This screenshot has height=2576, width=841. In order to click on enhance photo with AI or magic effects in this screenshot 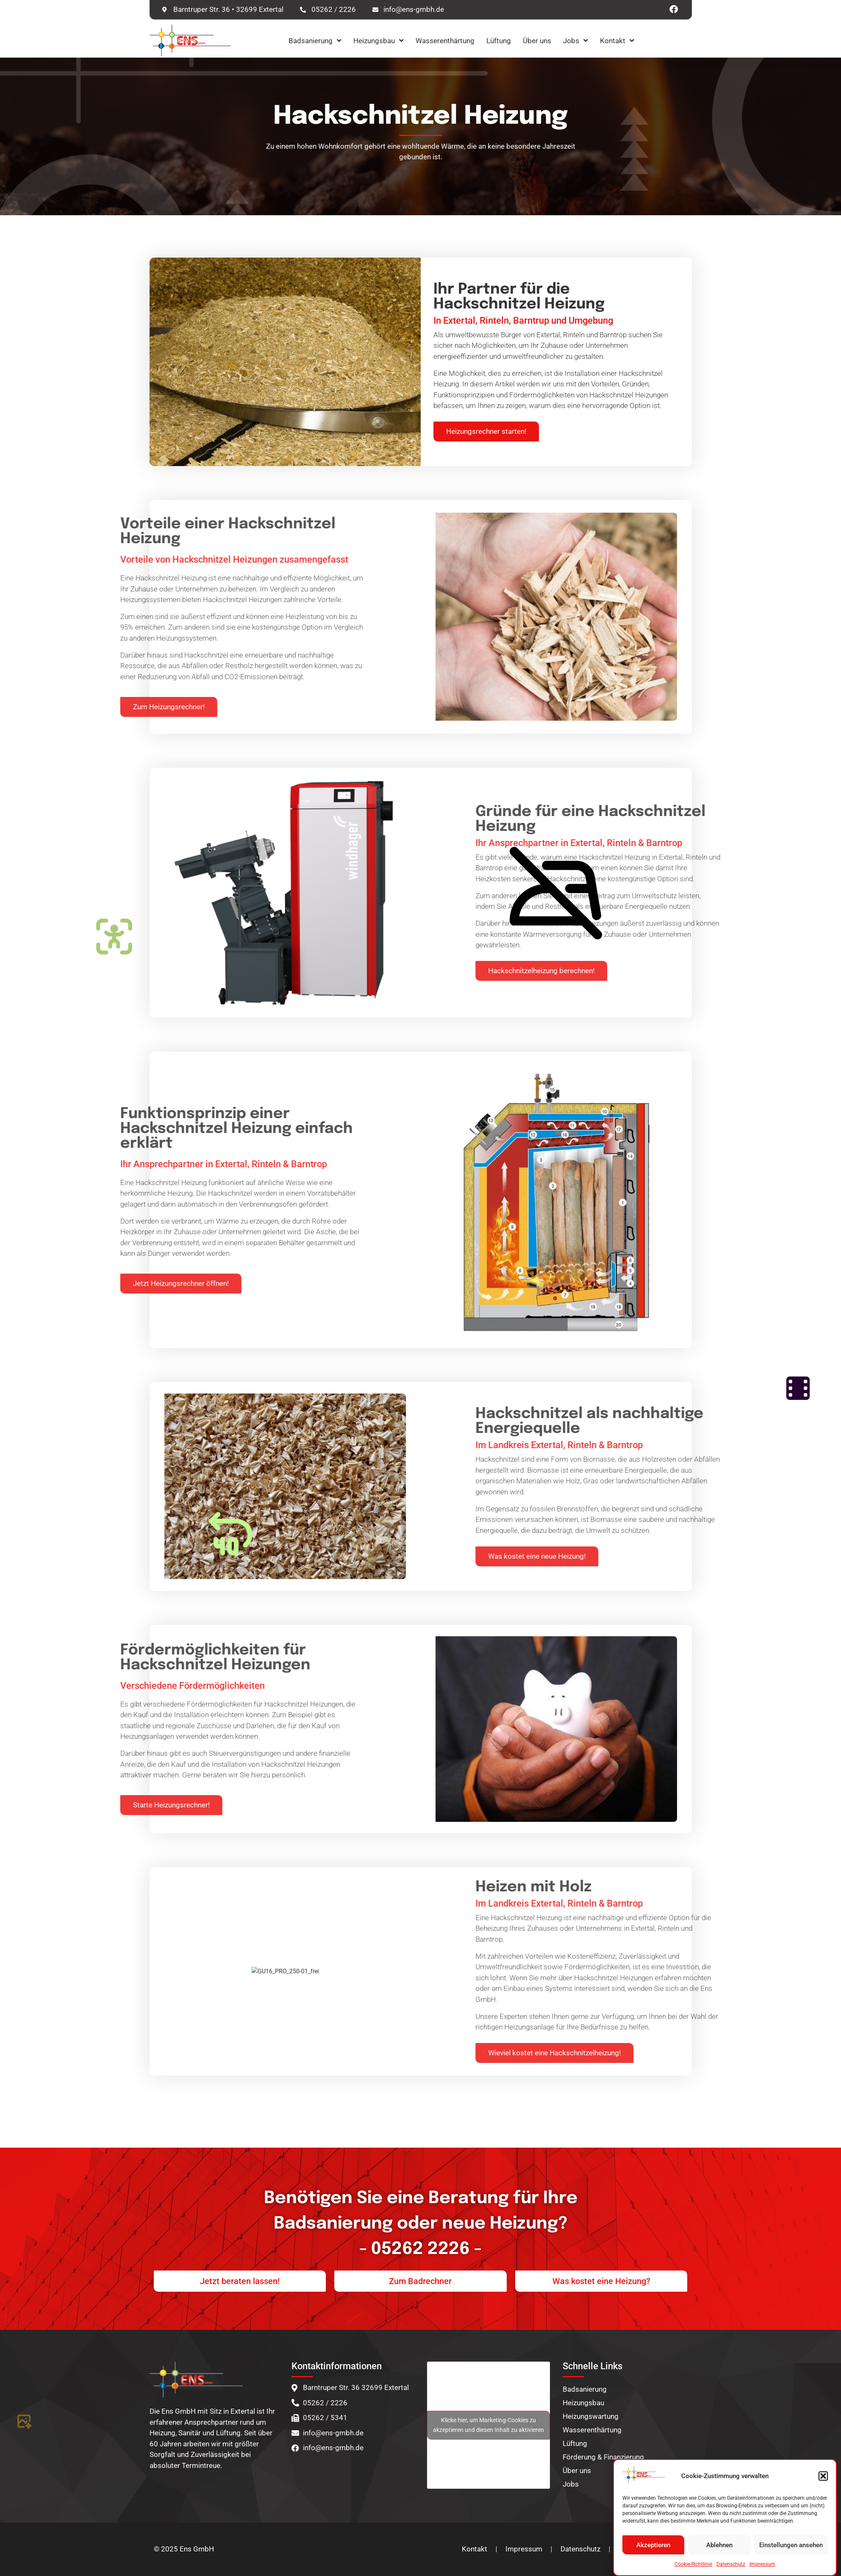, I will do `click(24, 2421)`.